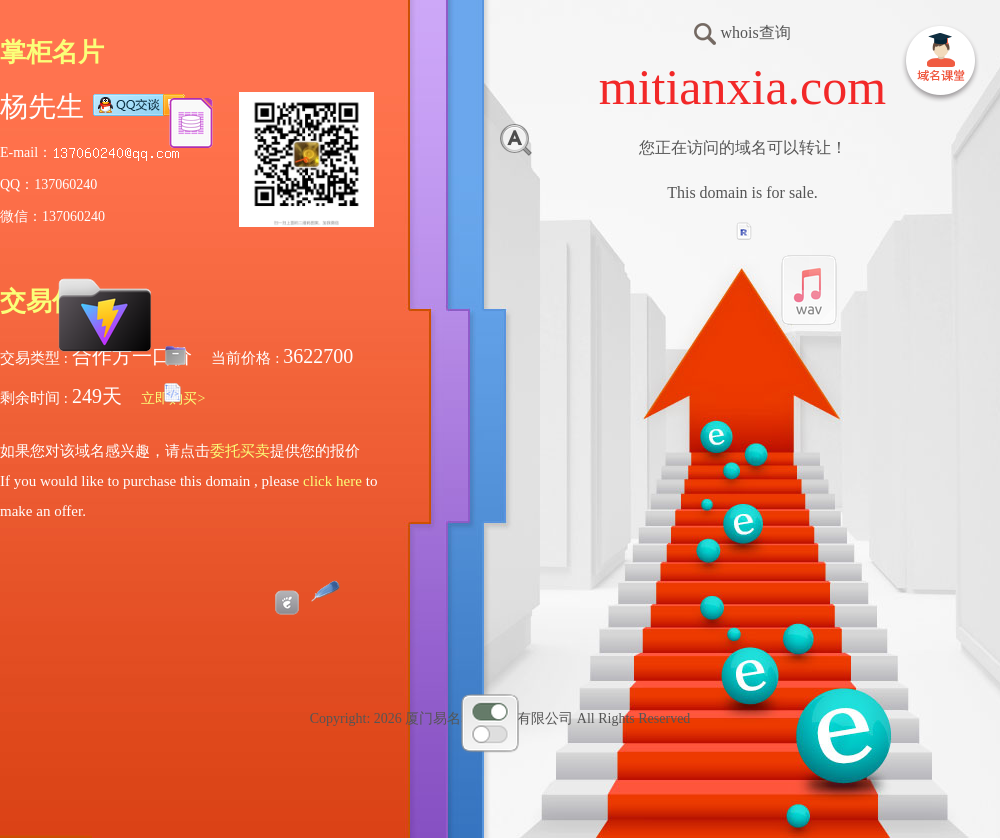  What do you see at coordinates (287, 603) in the screenshot?
I see `access GNOME desktop configuration settings` at bounding box center [287, 603].